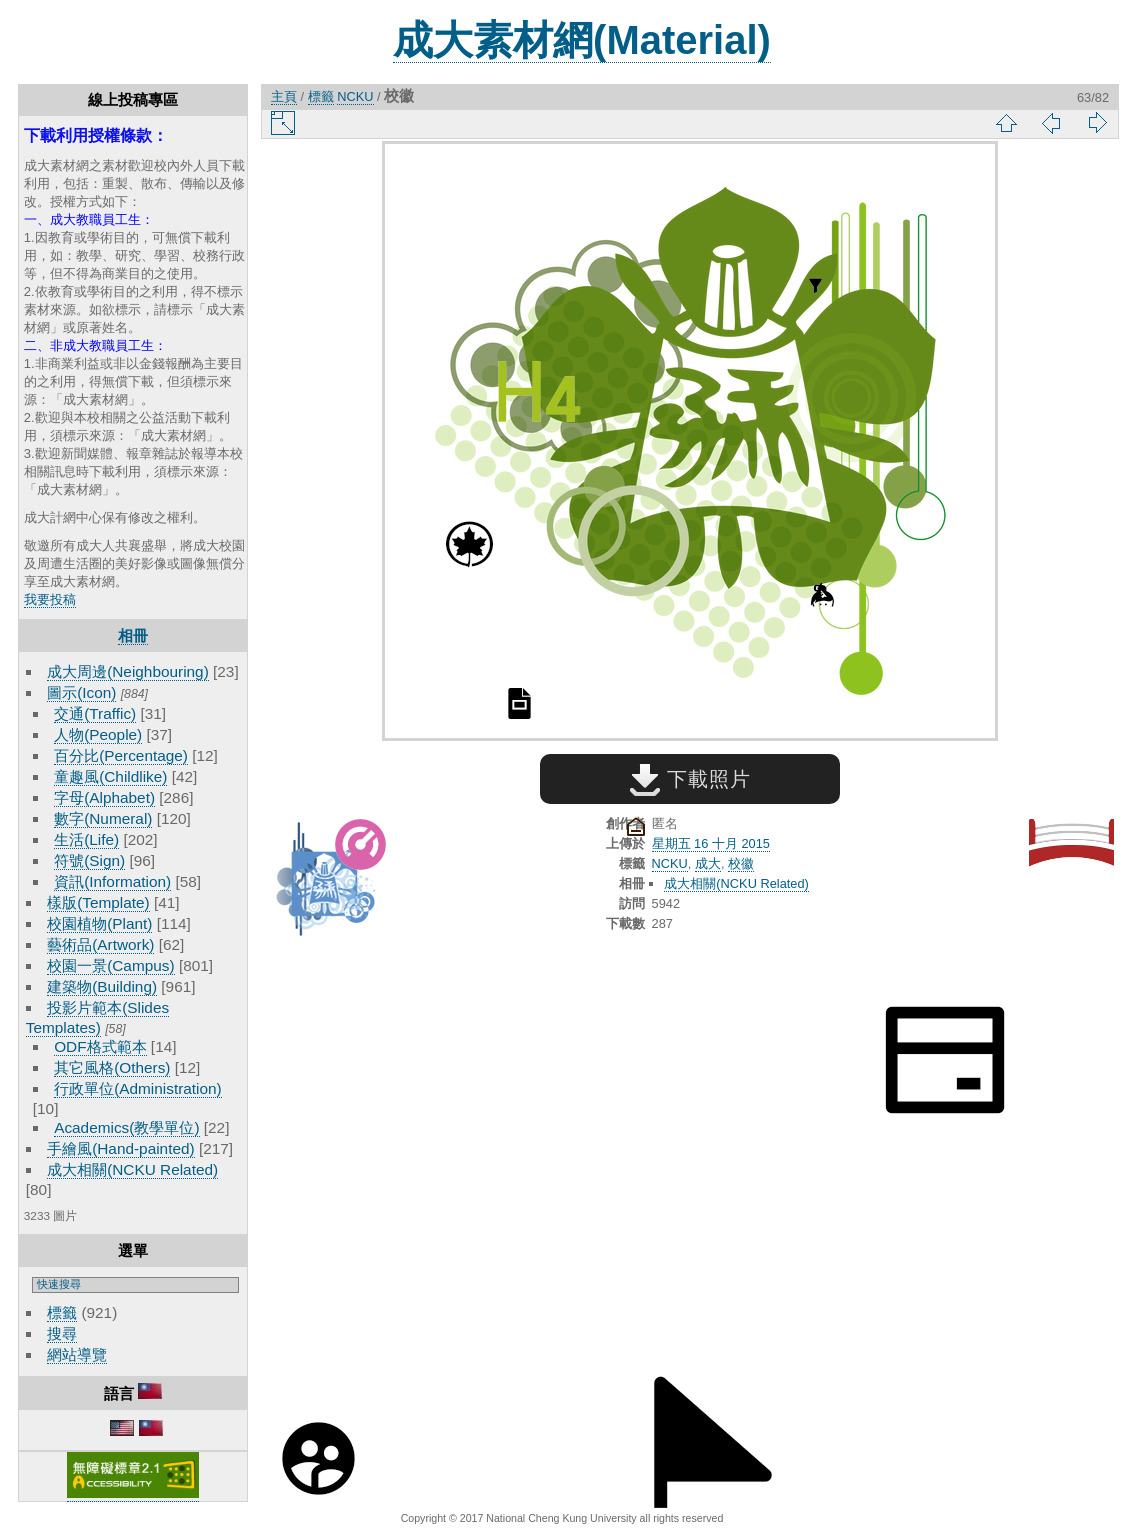 The image size is (1124, 1534). I want to click on open keybase app, so click(822, 594).